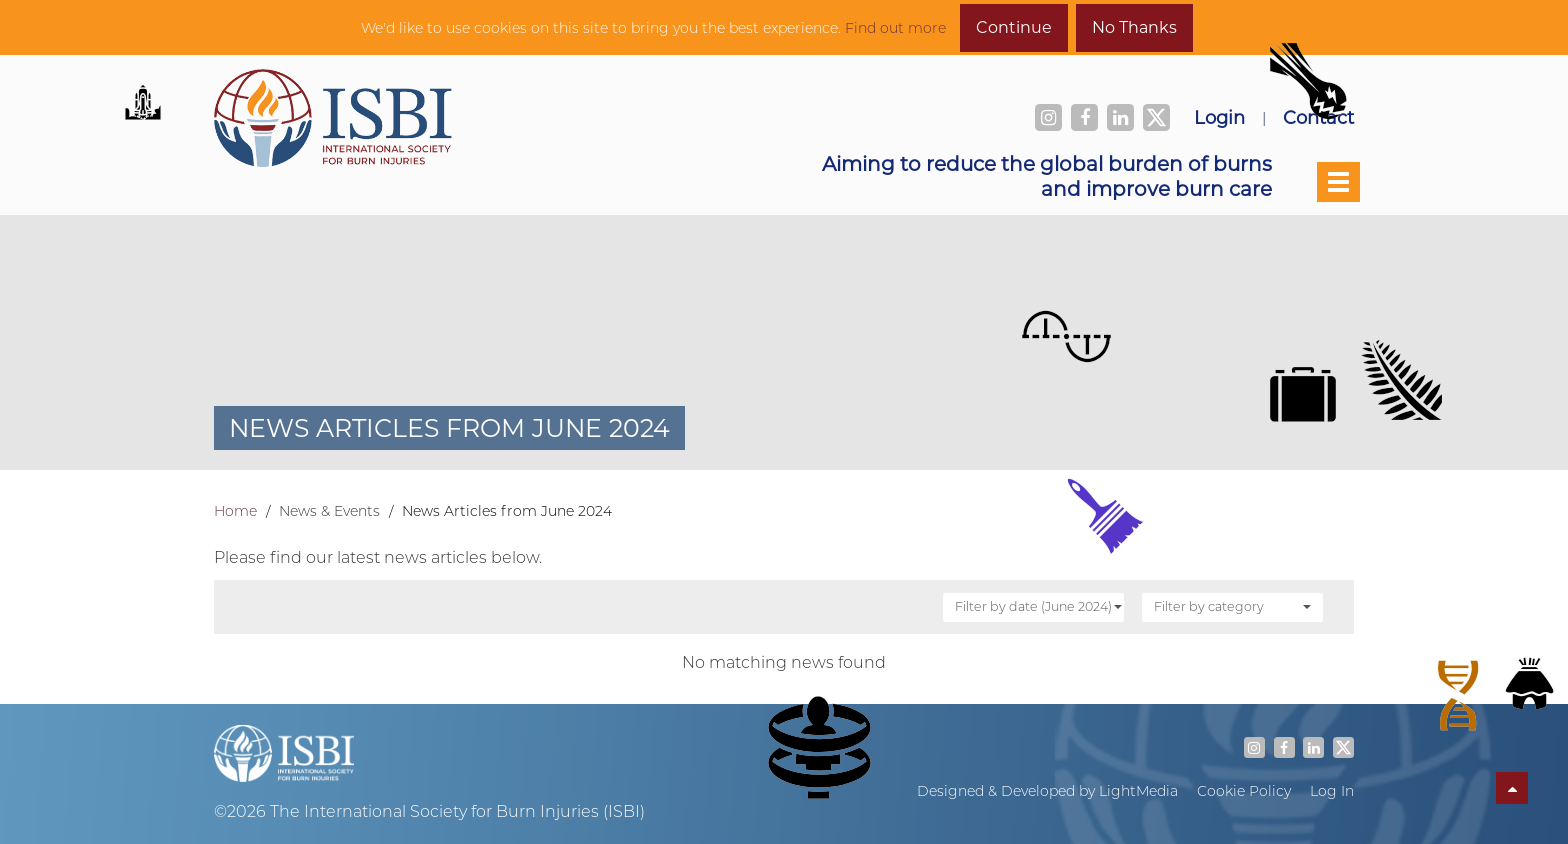 The image size is (1568, 844). I want to click on indicates plant or nature category, so click(1401, 379).